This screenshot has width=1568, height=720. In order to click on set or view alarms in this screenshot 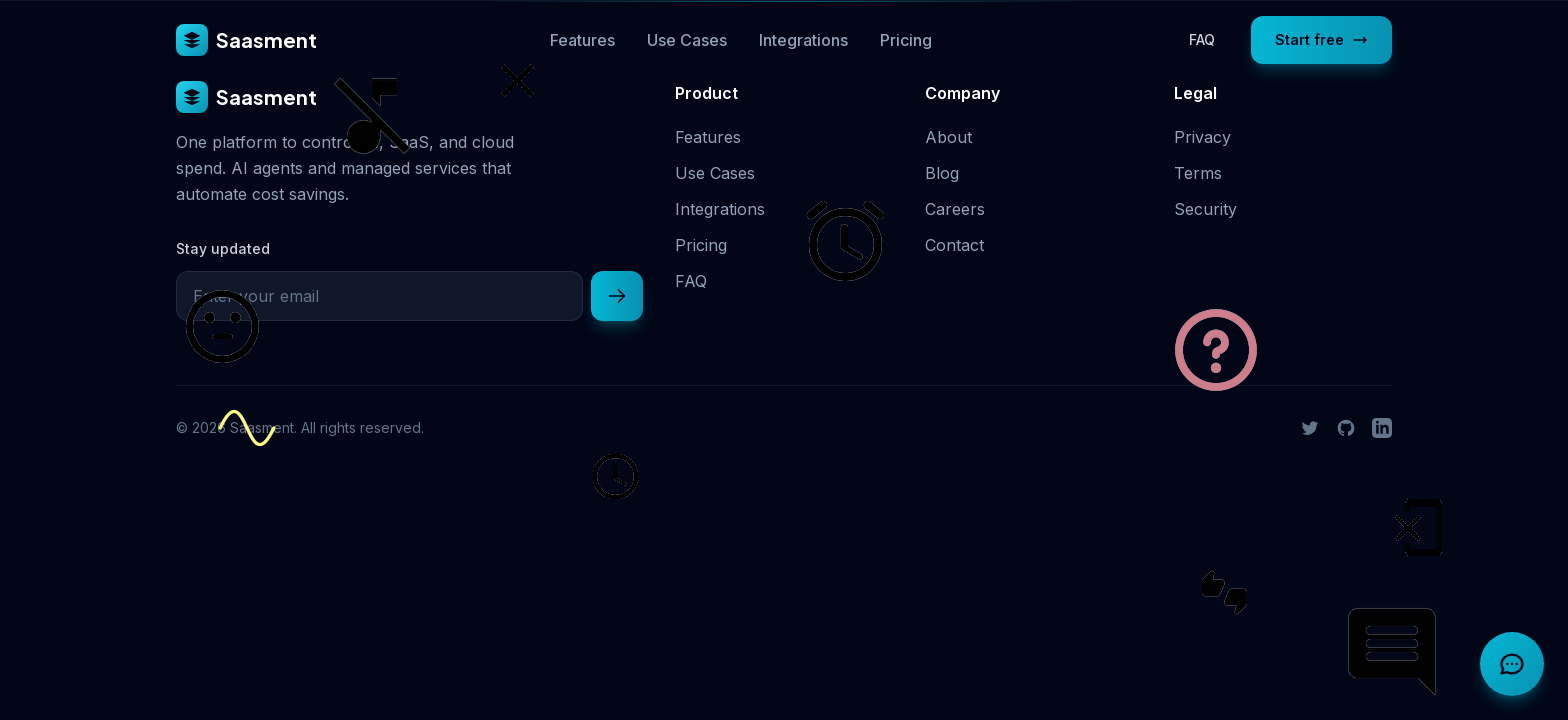, I will do `click(845, 240)`.